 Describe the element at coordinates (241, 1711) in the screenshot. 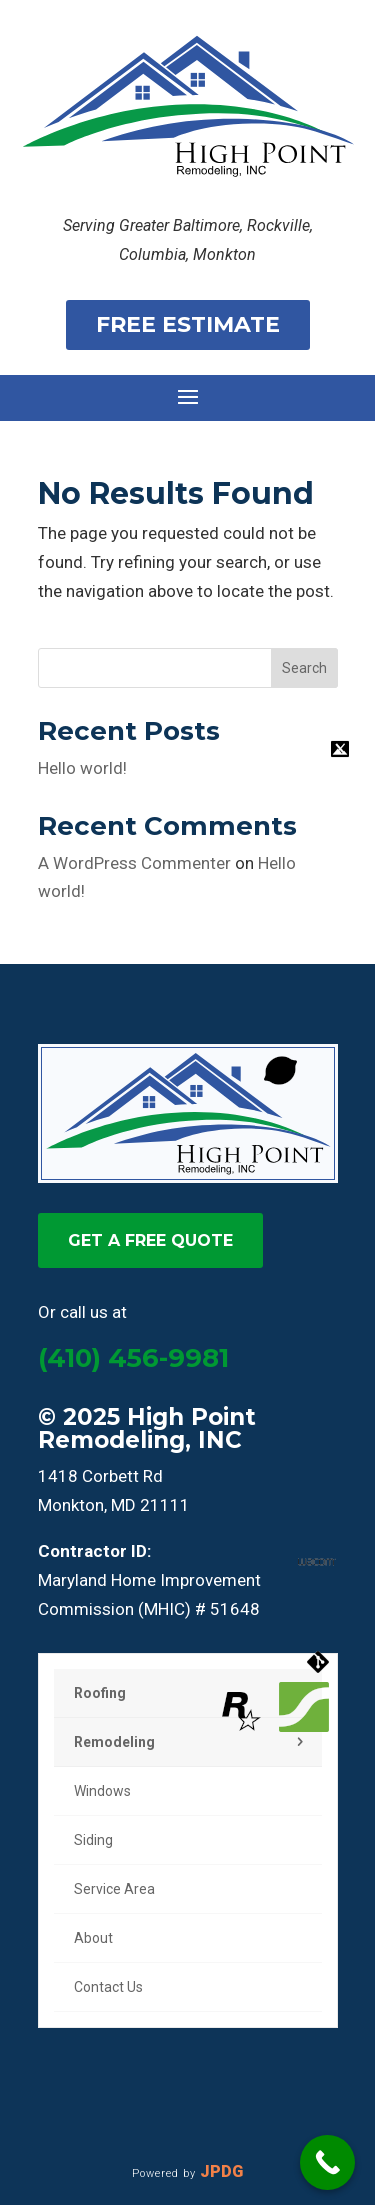

I see `Rockstar Games company logo` at that location.